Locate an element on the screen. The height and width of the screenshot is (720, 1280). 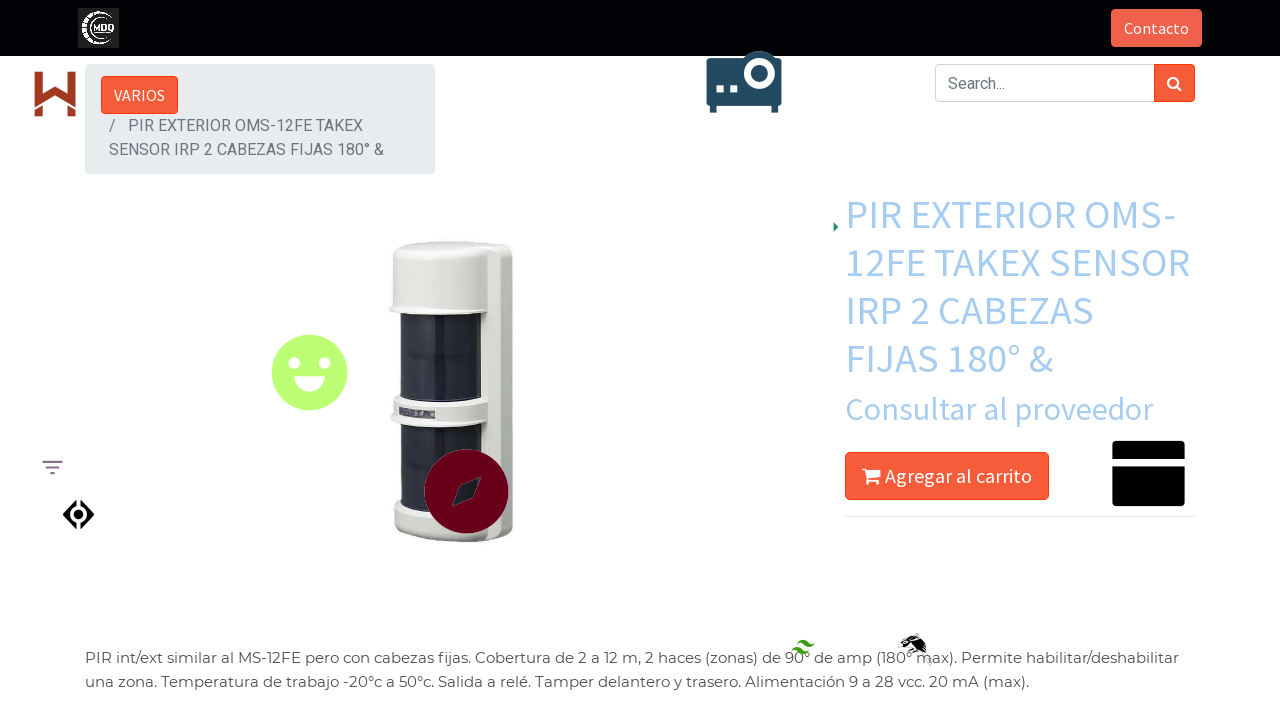
expand a collapsed menu or section is located at coordinates (836, 227).